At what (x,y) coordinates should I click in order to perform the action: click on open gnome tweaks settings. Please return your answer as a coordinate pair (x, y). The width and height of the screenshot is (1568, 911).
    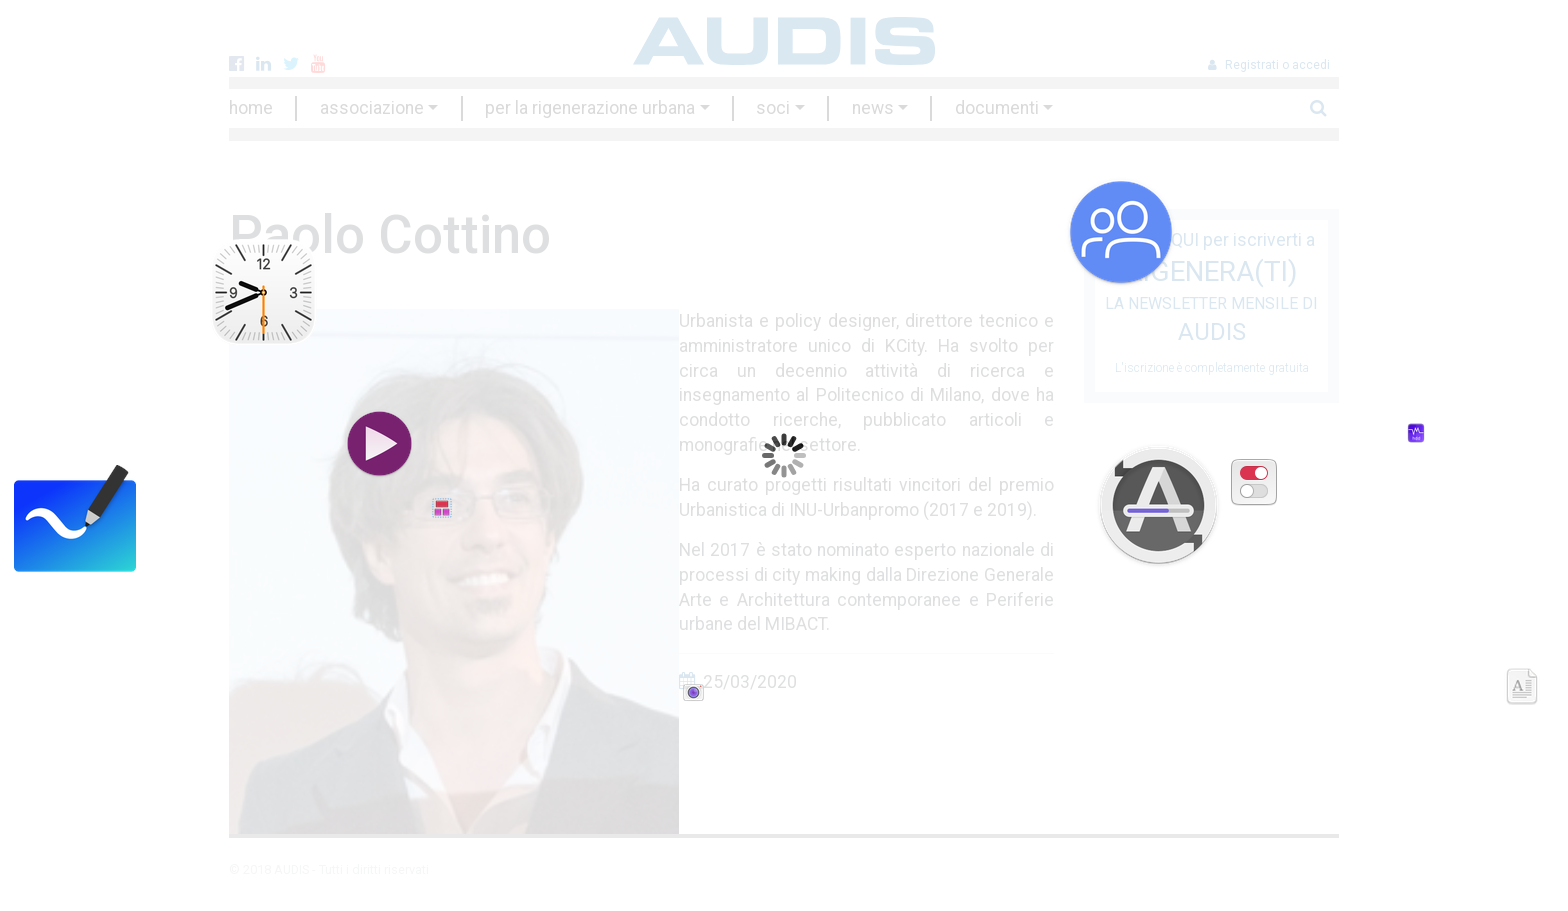
    Looking at the image, I should click on (1254, 482).